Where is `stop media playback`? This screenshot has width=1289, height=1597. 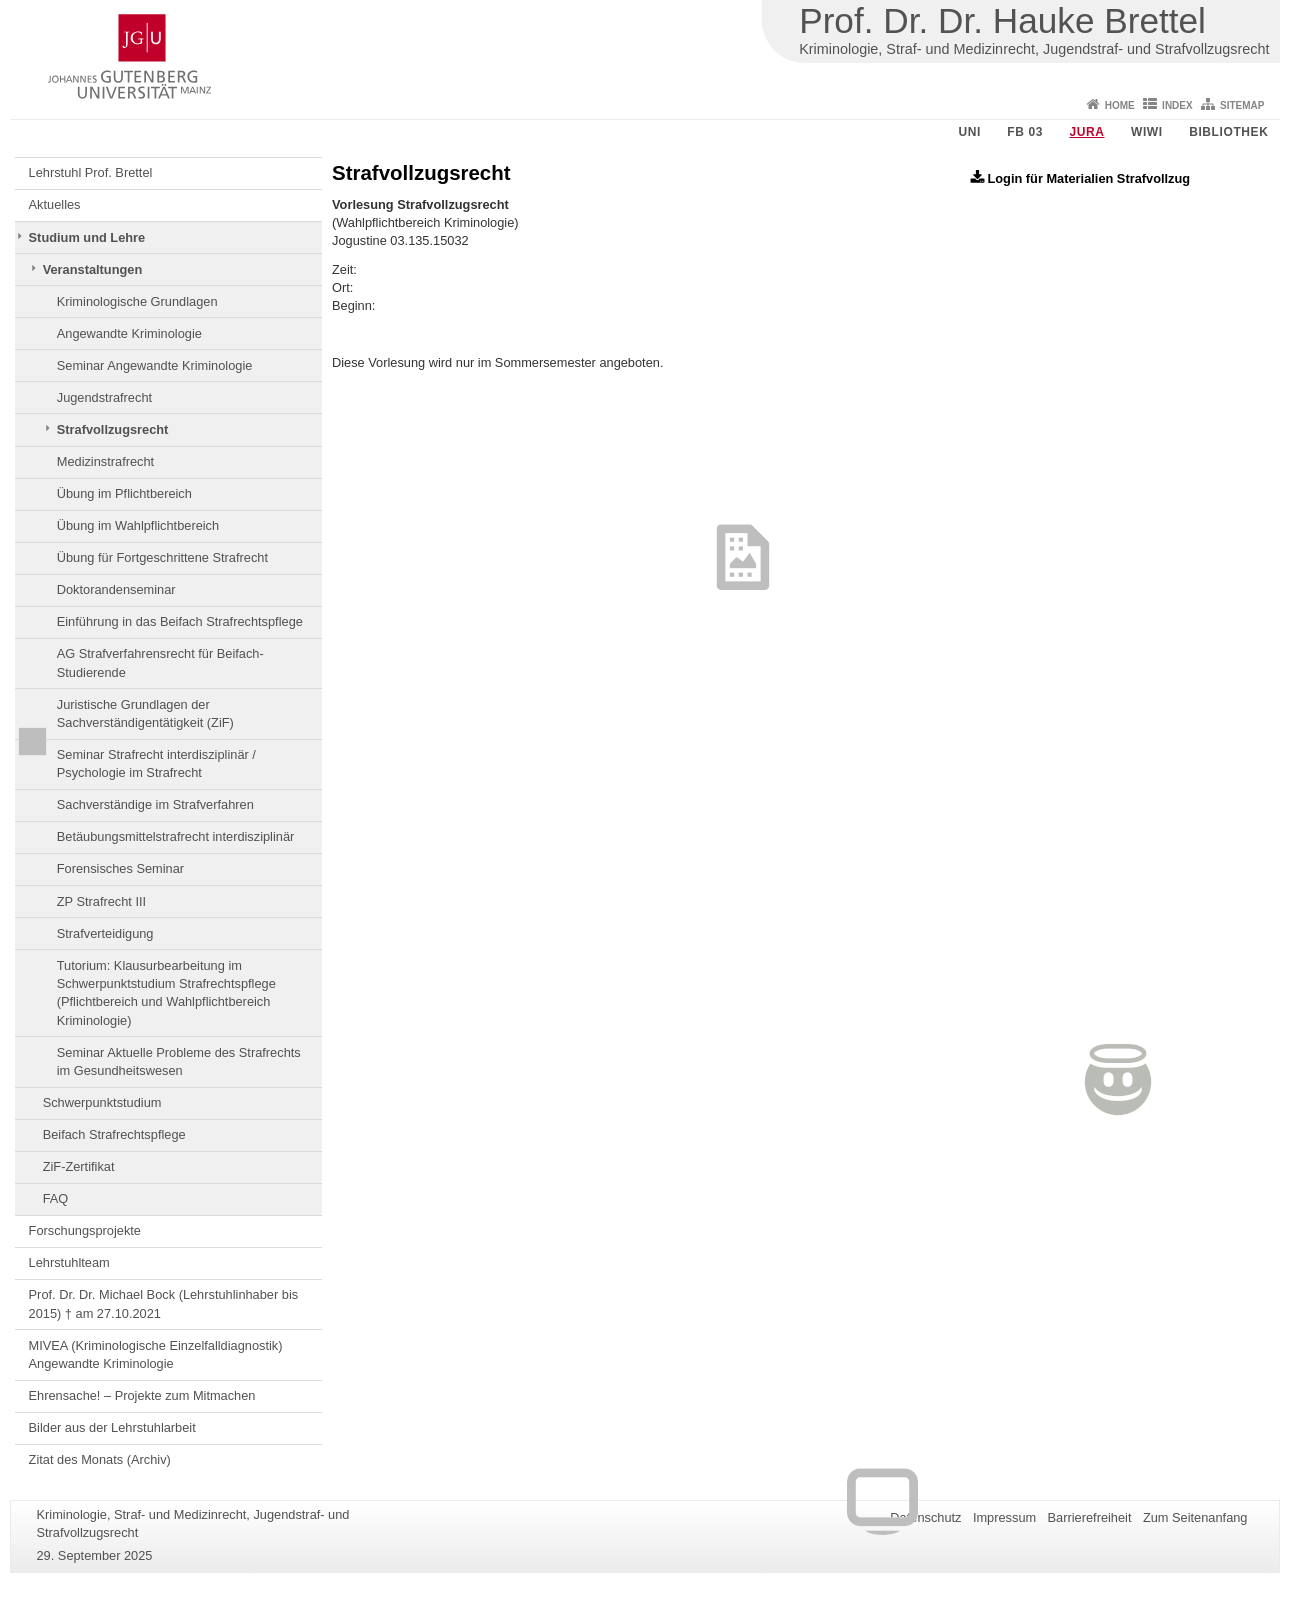 stop media playback is located at coordinates (32, 741).